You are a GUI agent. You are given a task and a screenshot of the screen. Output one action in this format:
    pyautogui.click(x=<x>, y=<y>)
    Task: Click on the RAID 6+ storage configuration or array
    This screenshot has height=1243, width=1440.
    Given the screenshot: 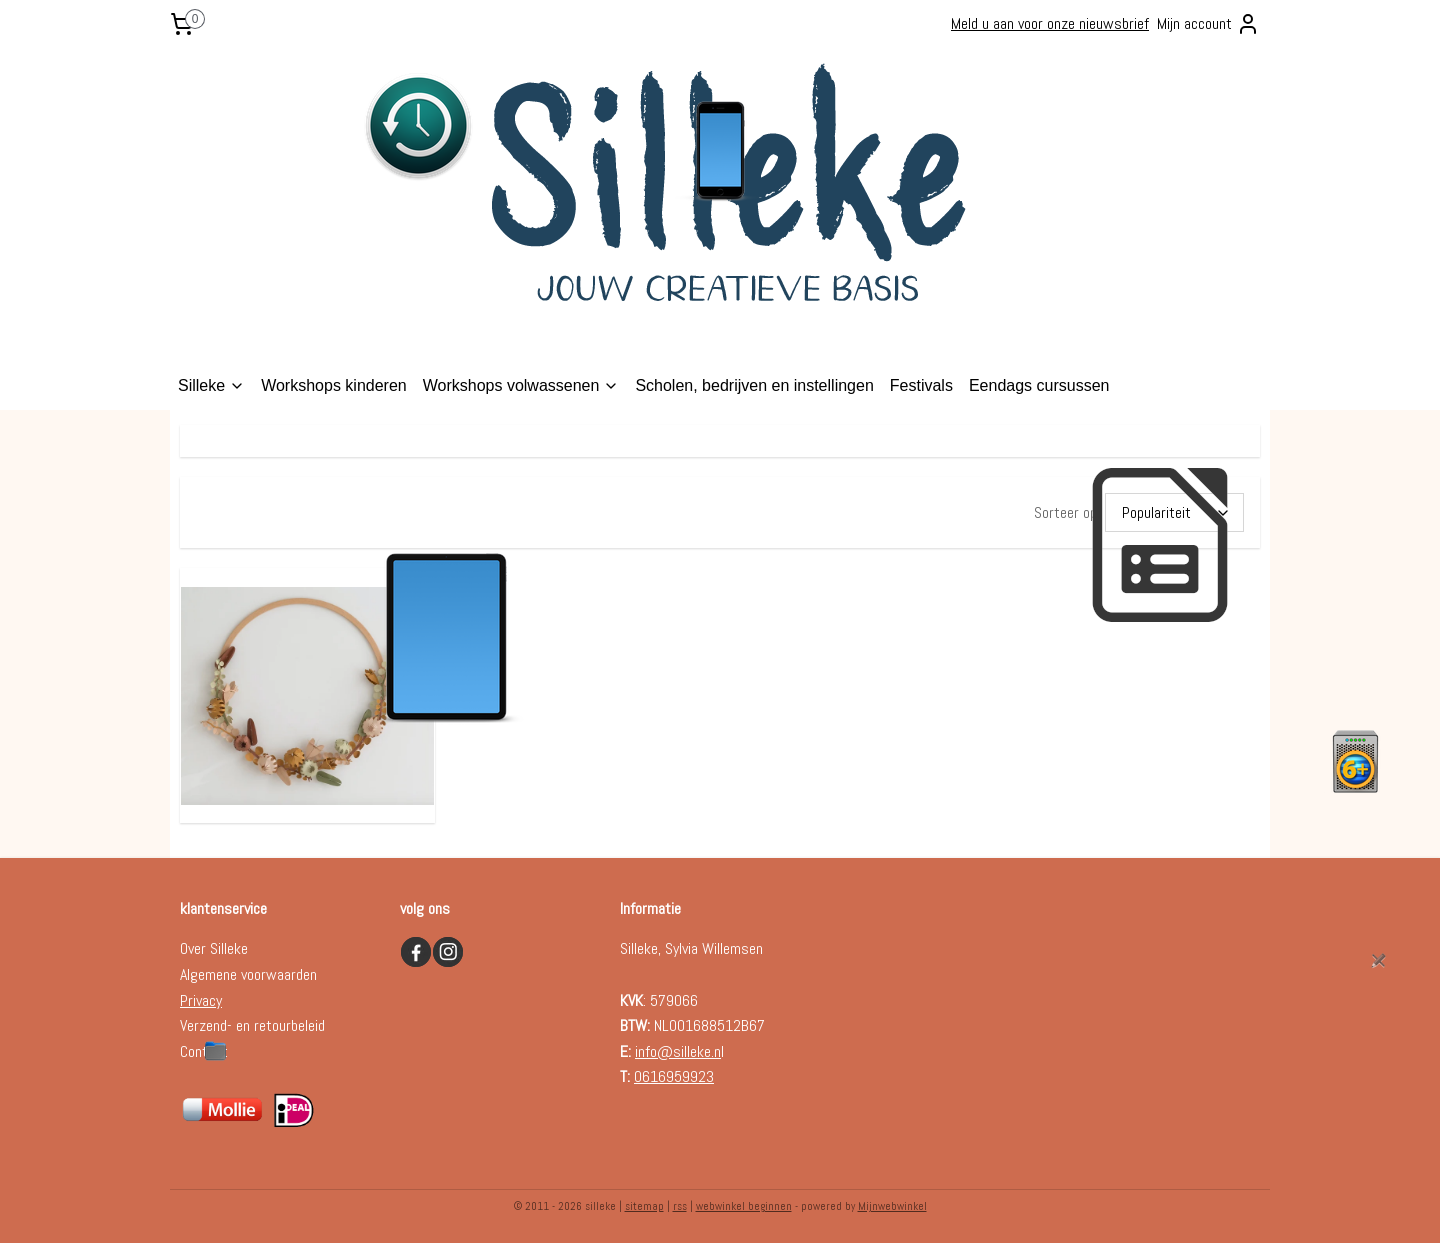 What is the action you would take?
    pyautogui.click(x=1355, y=761)
    